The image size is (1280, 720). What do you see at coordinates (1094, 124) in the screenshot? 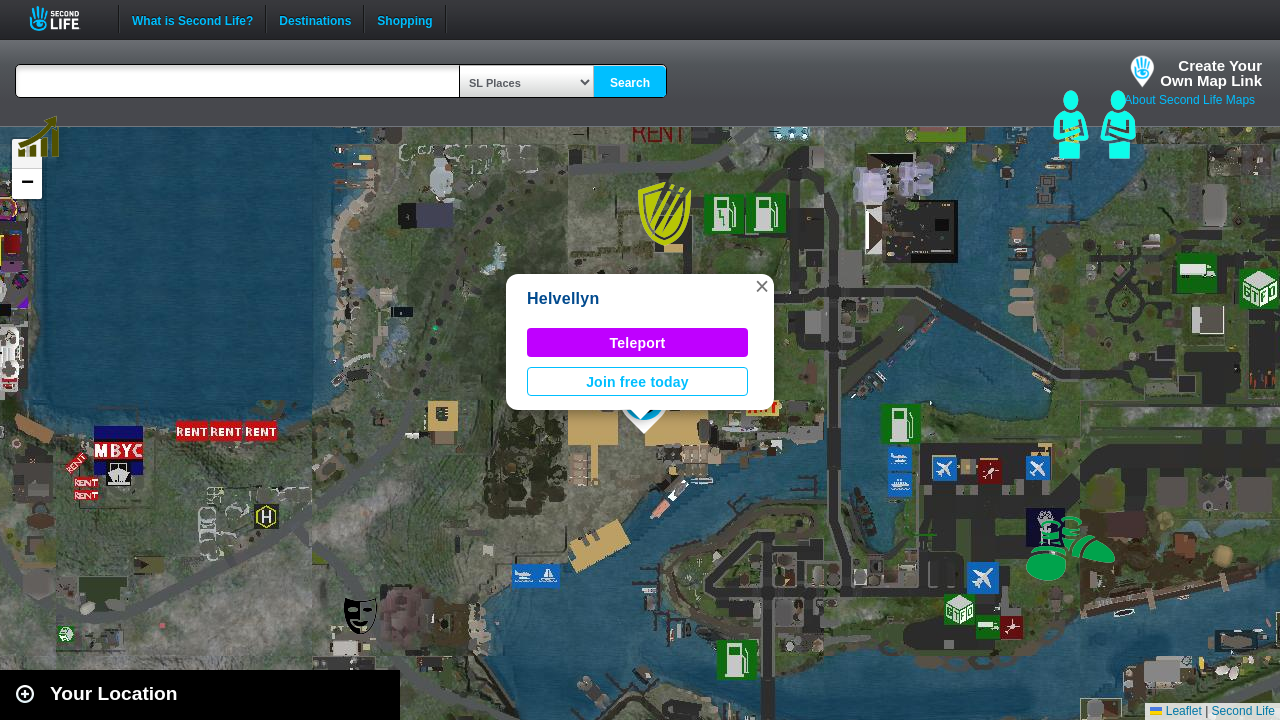
I see `start a face-to-face meeting or video call` at bounding box center [1094, 124].